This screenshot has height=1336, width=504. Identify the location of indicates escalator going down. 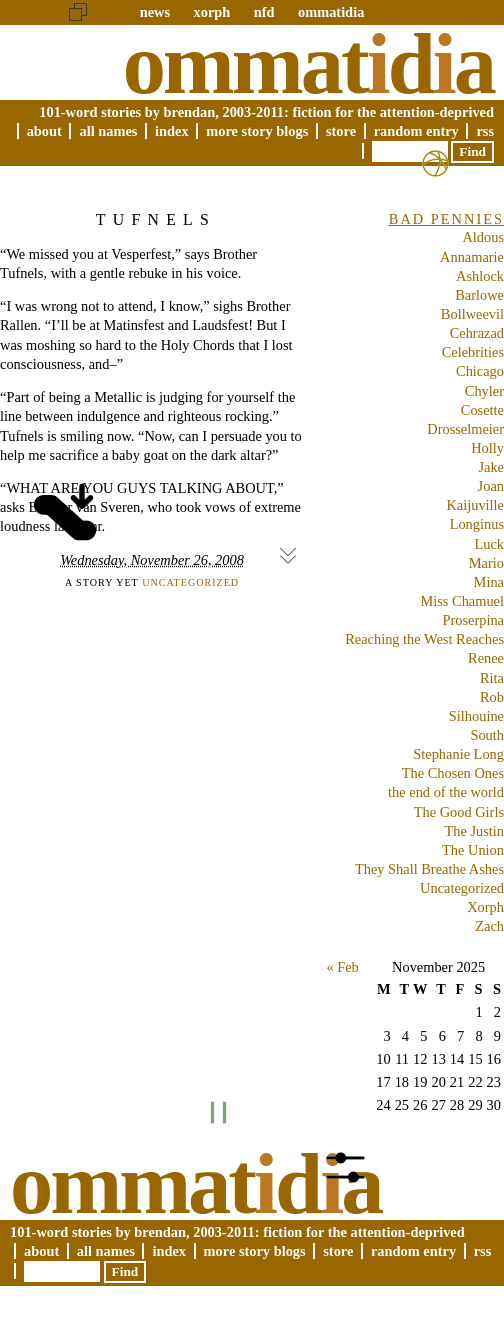
(65, 512).